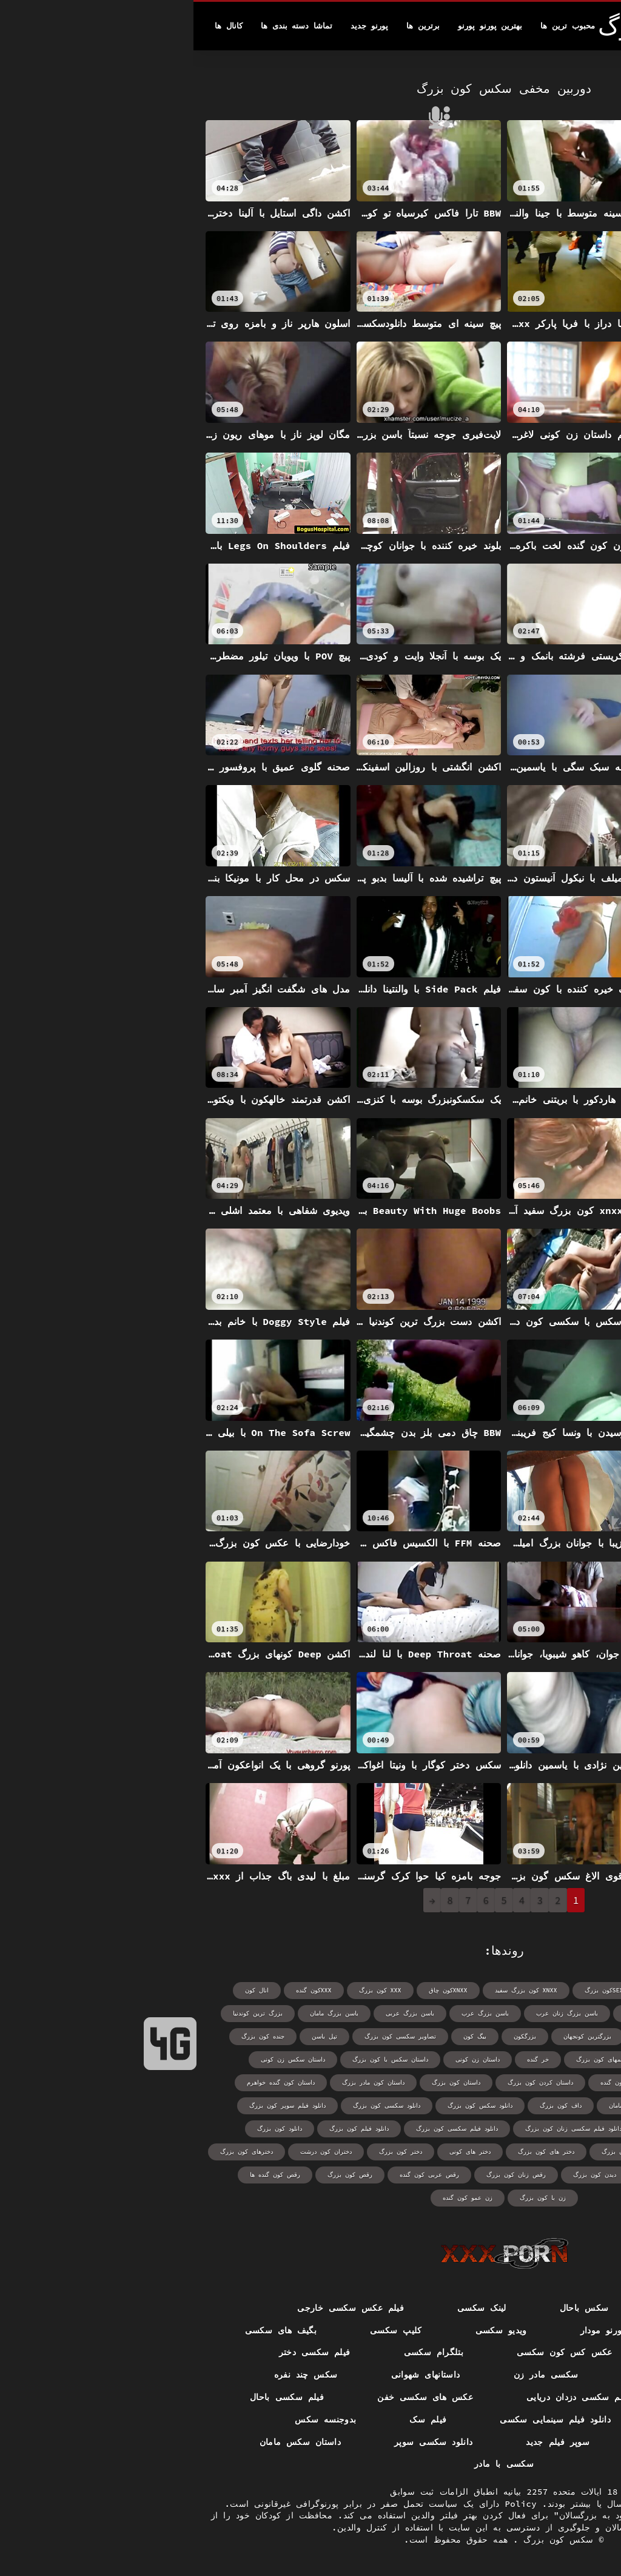  What do you see at coordinates (439, 116) in the screenshot?
I see `microphone input level is high` at bounding box center [439, 116].